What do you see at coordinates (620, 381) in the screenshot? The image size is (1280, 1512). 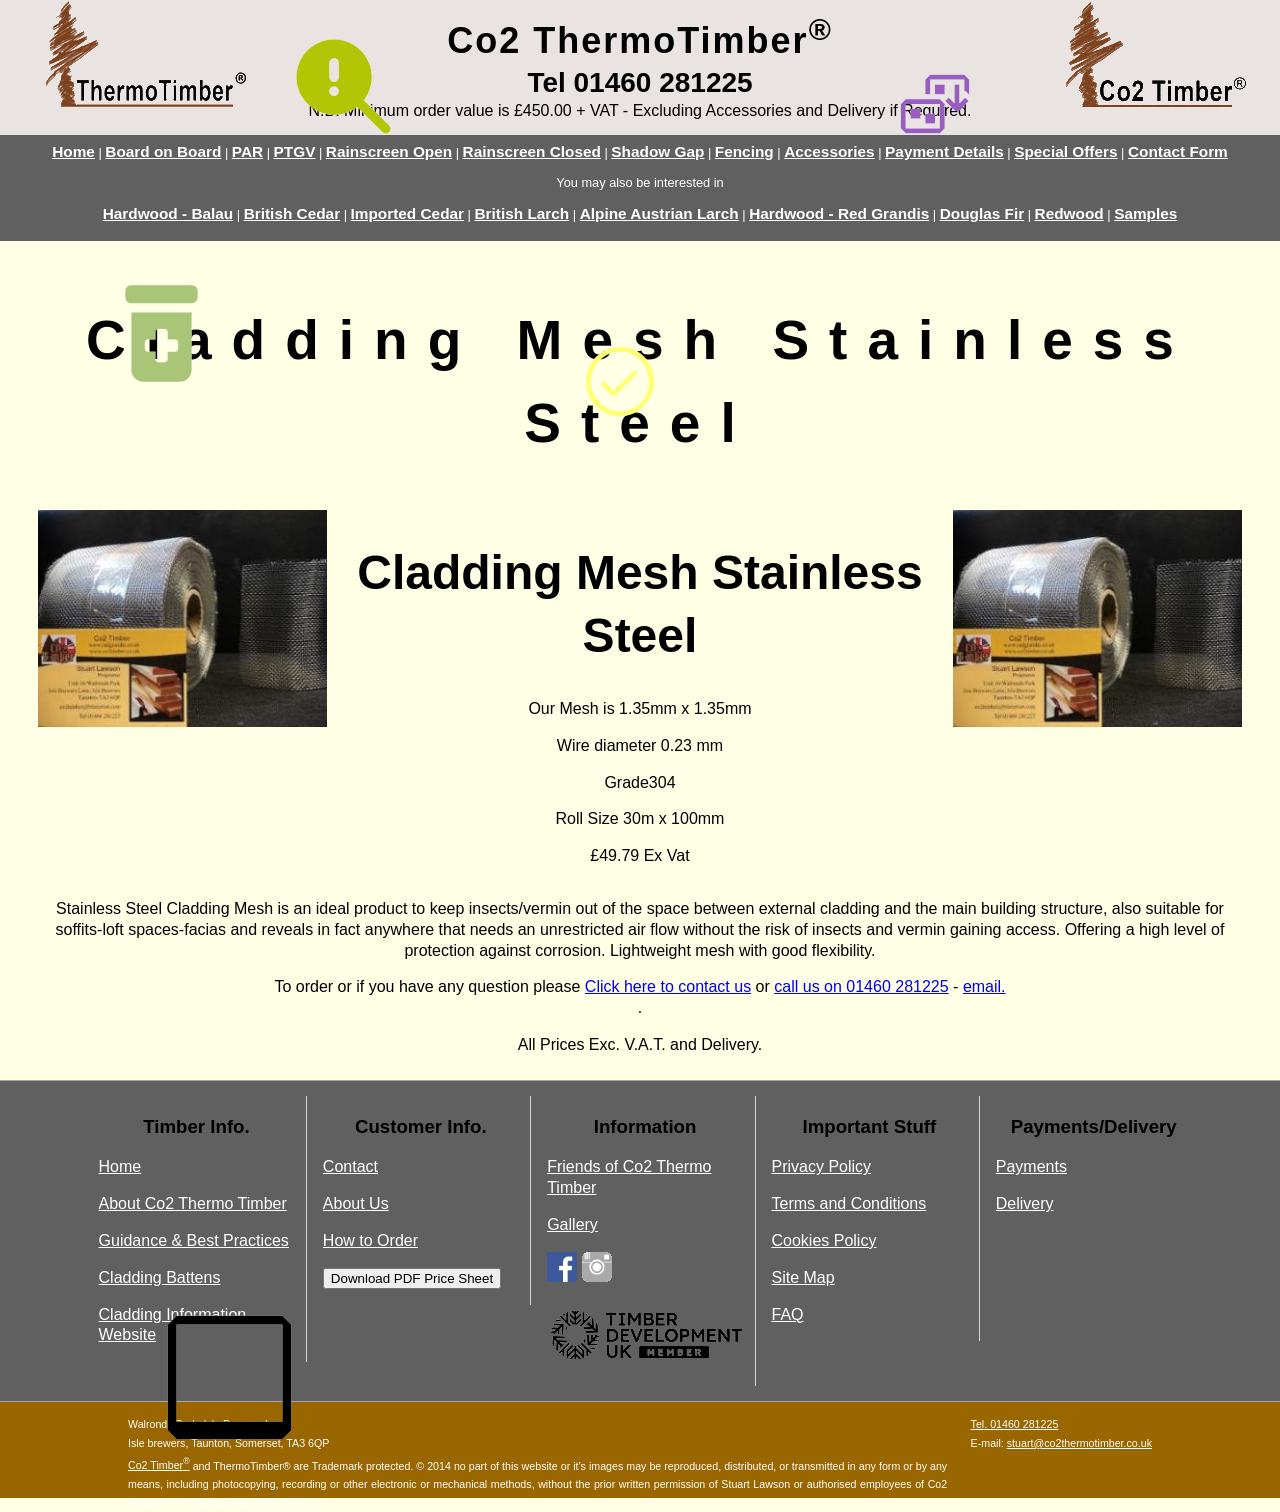 I see `indicates a passed or successful test` at bounding box center [620, 381].